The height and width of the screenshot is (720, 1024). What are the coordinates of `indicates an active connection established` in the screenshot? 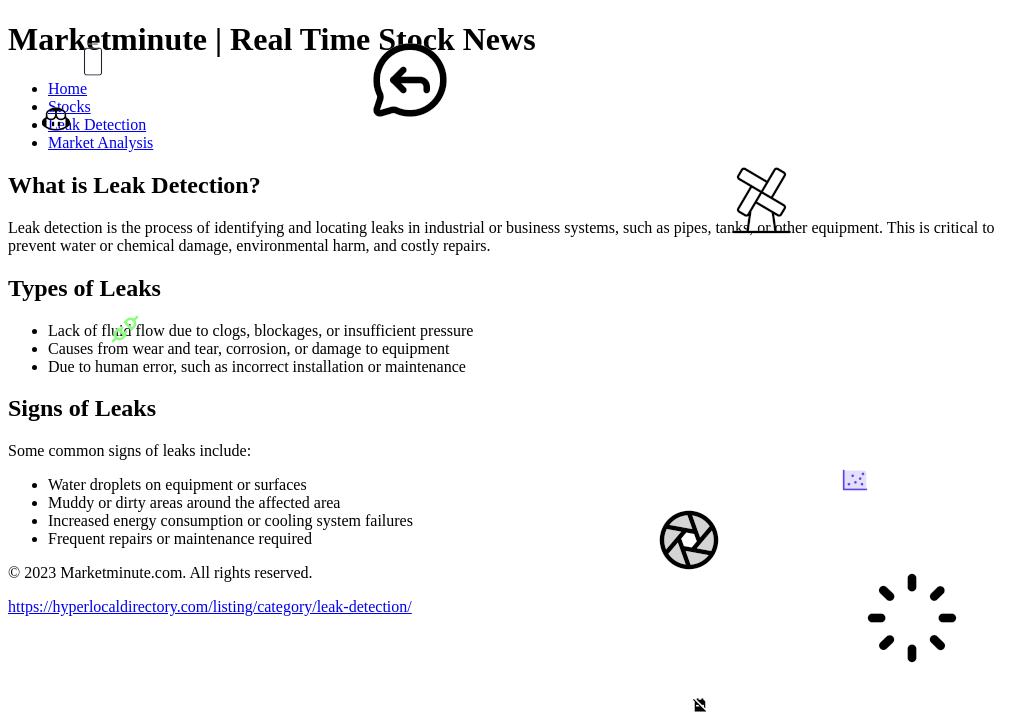 It's located at (125, 329).